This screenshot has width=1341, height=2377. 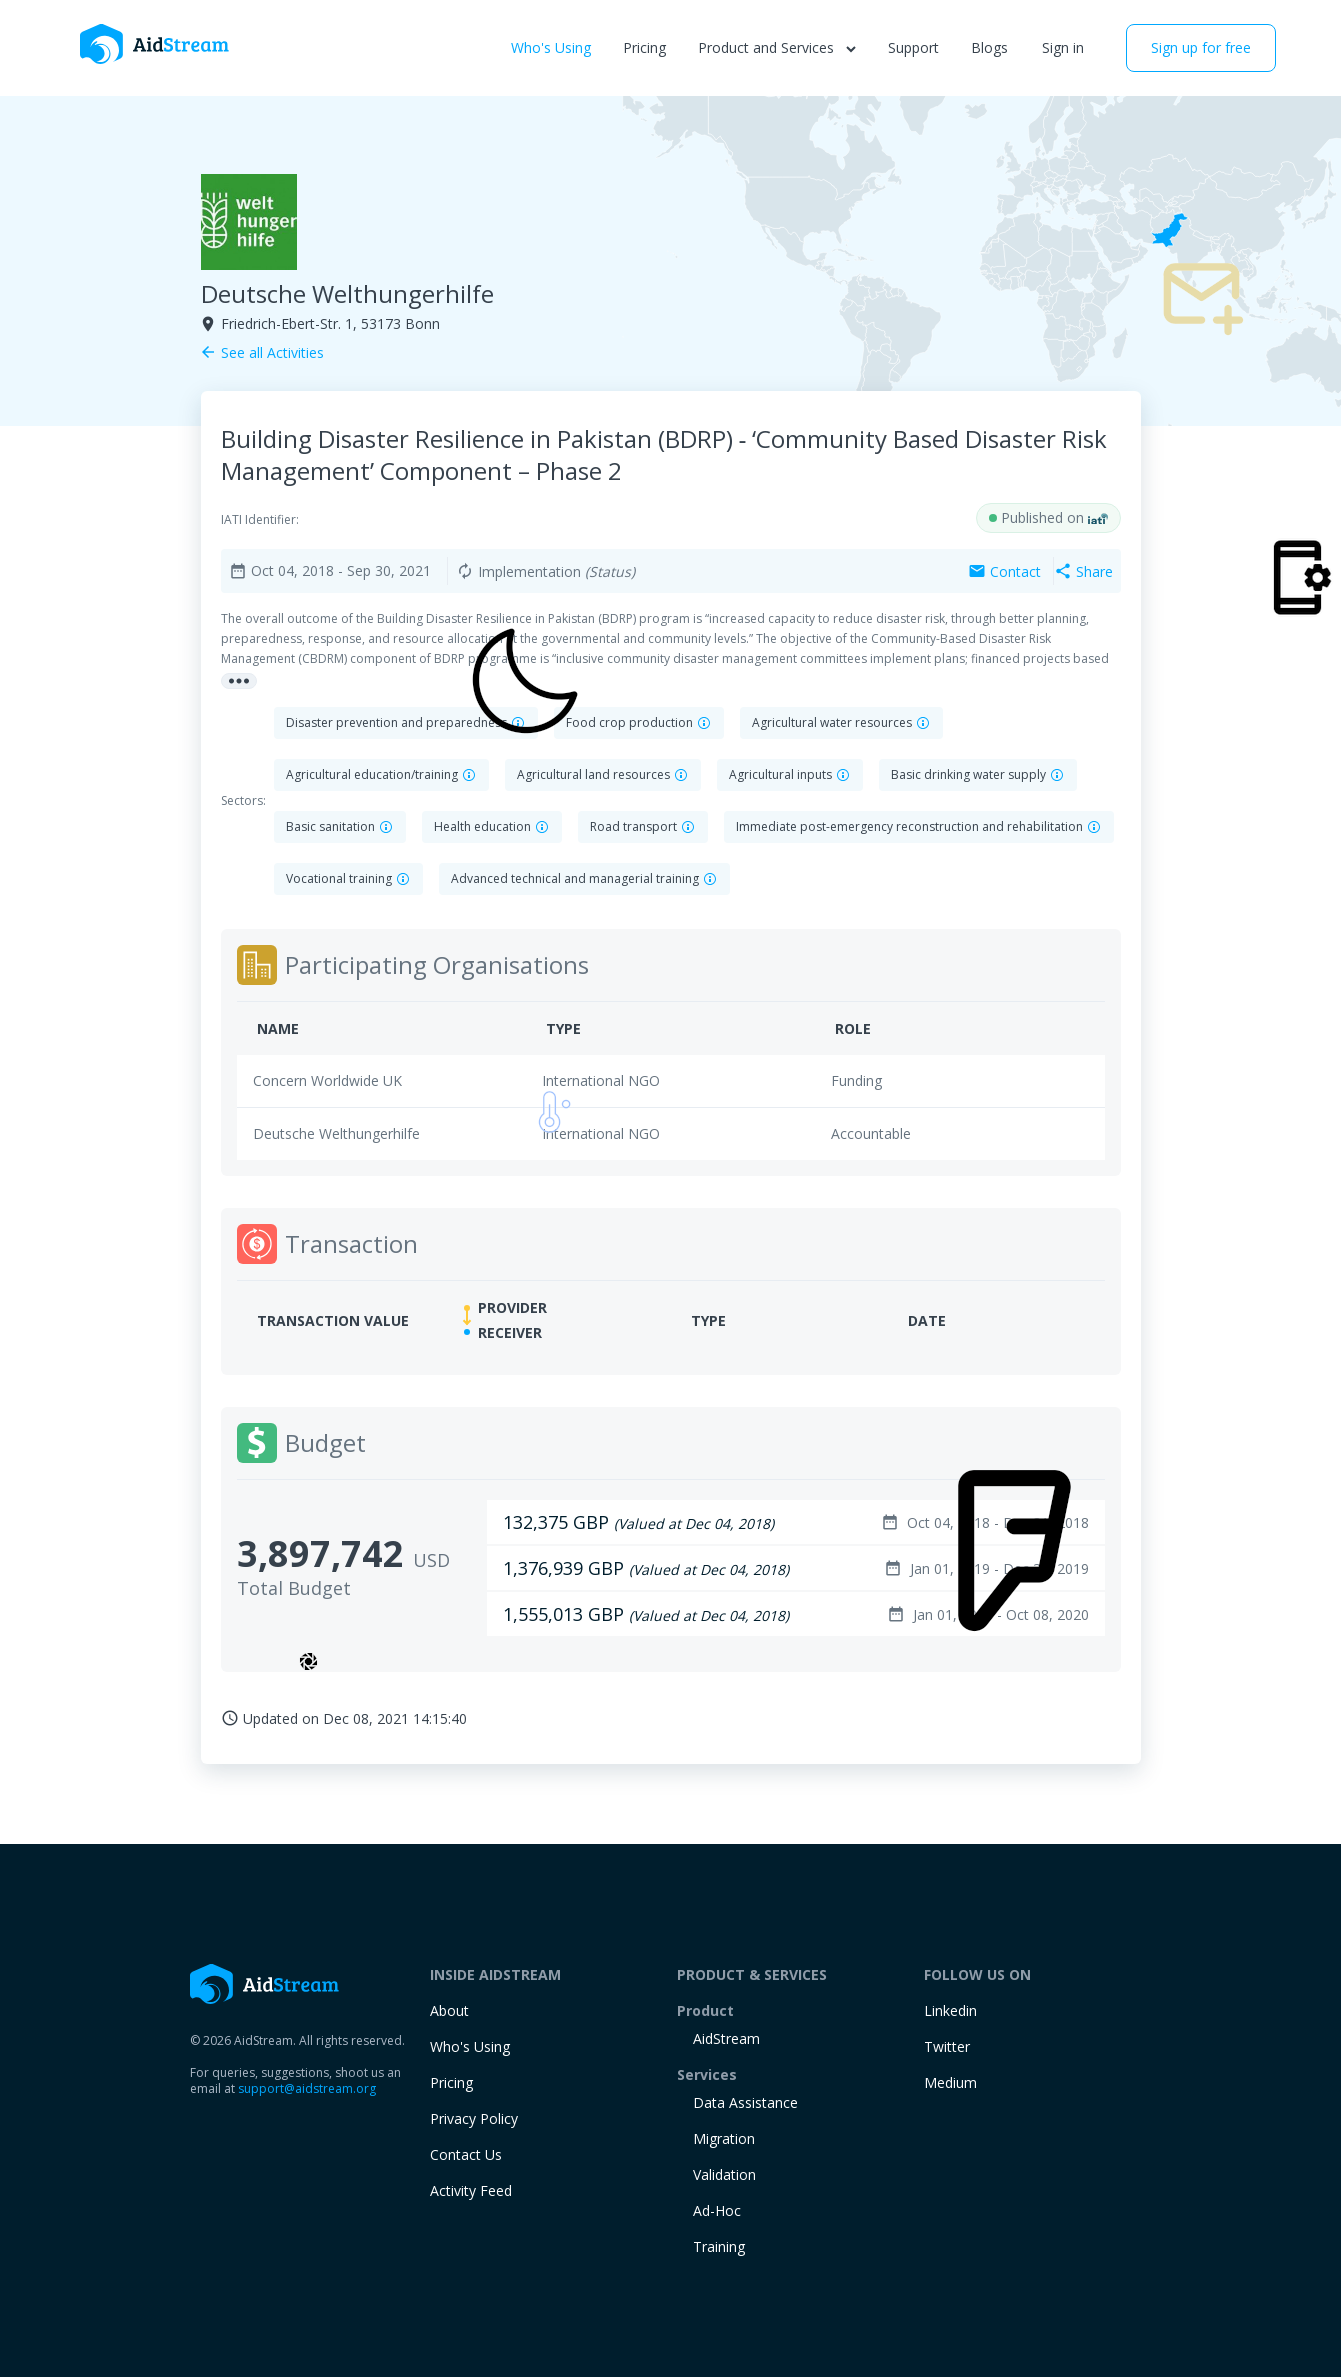 What do you see at coordinates (1297, 577) in the screenshot?
I see `access app settings` at bounding box center [1297, 577].